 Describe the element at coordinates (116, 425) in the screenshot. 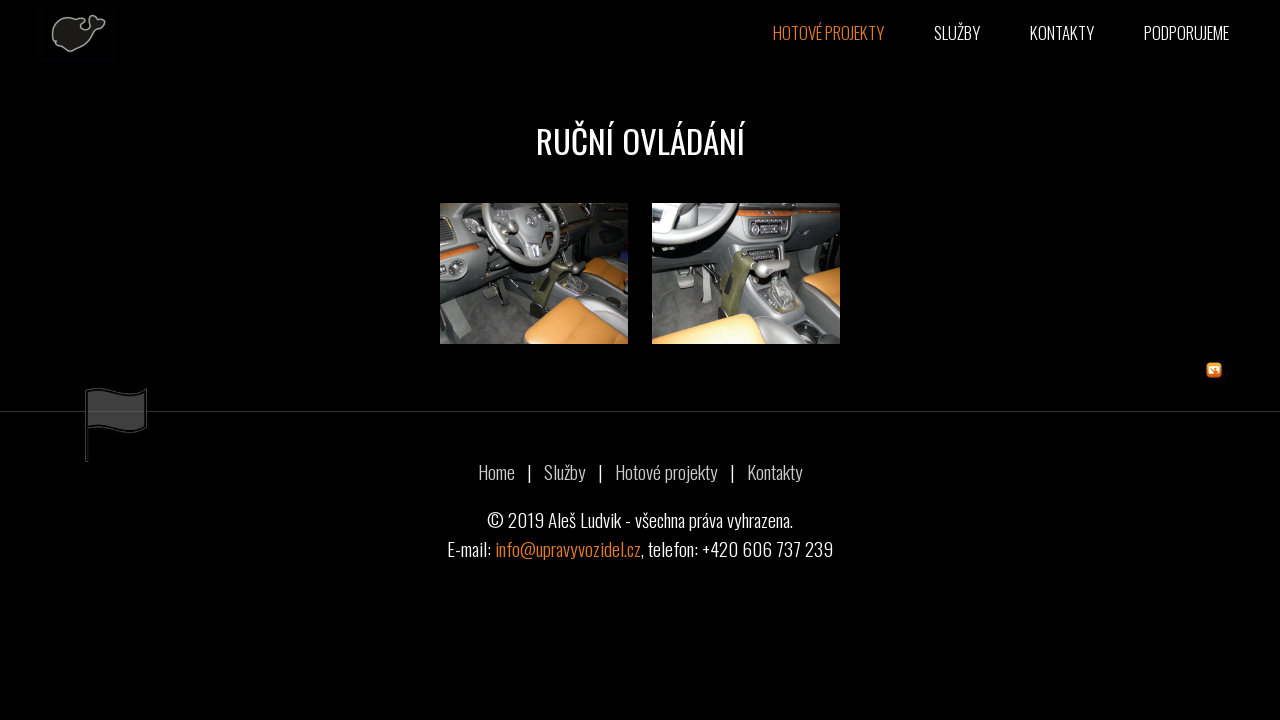

I see `view flagged emails in Mail` at that location.